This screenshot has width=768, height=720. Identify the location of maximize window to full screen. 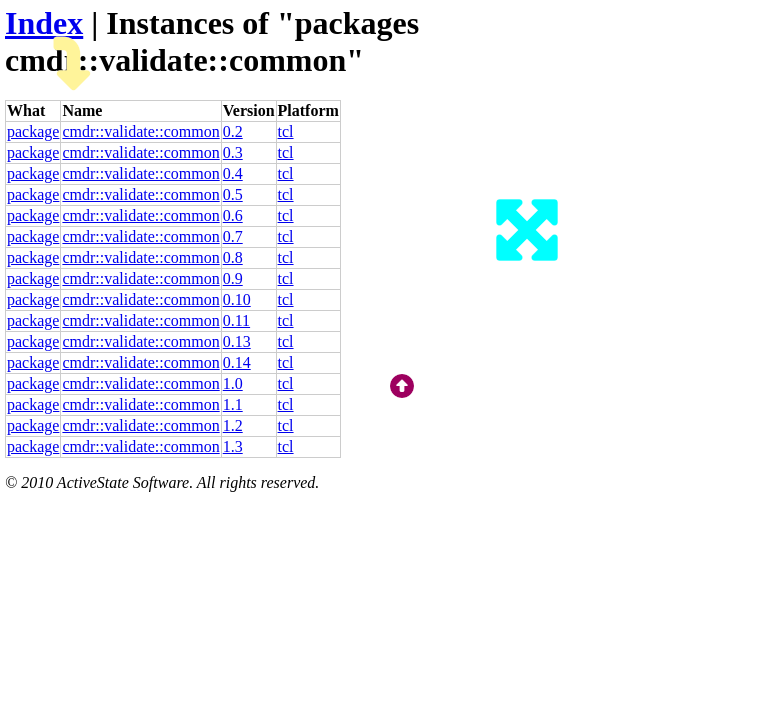
(527, 230).